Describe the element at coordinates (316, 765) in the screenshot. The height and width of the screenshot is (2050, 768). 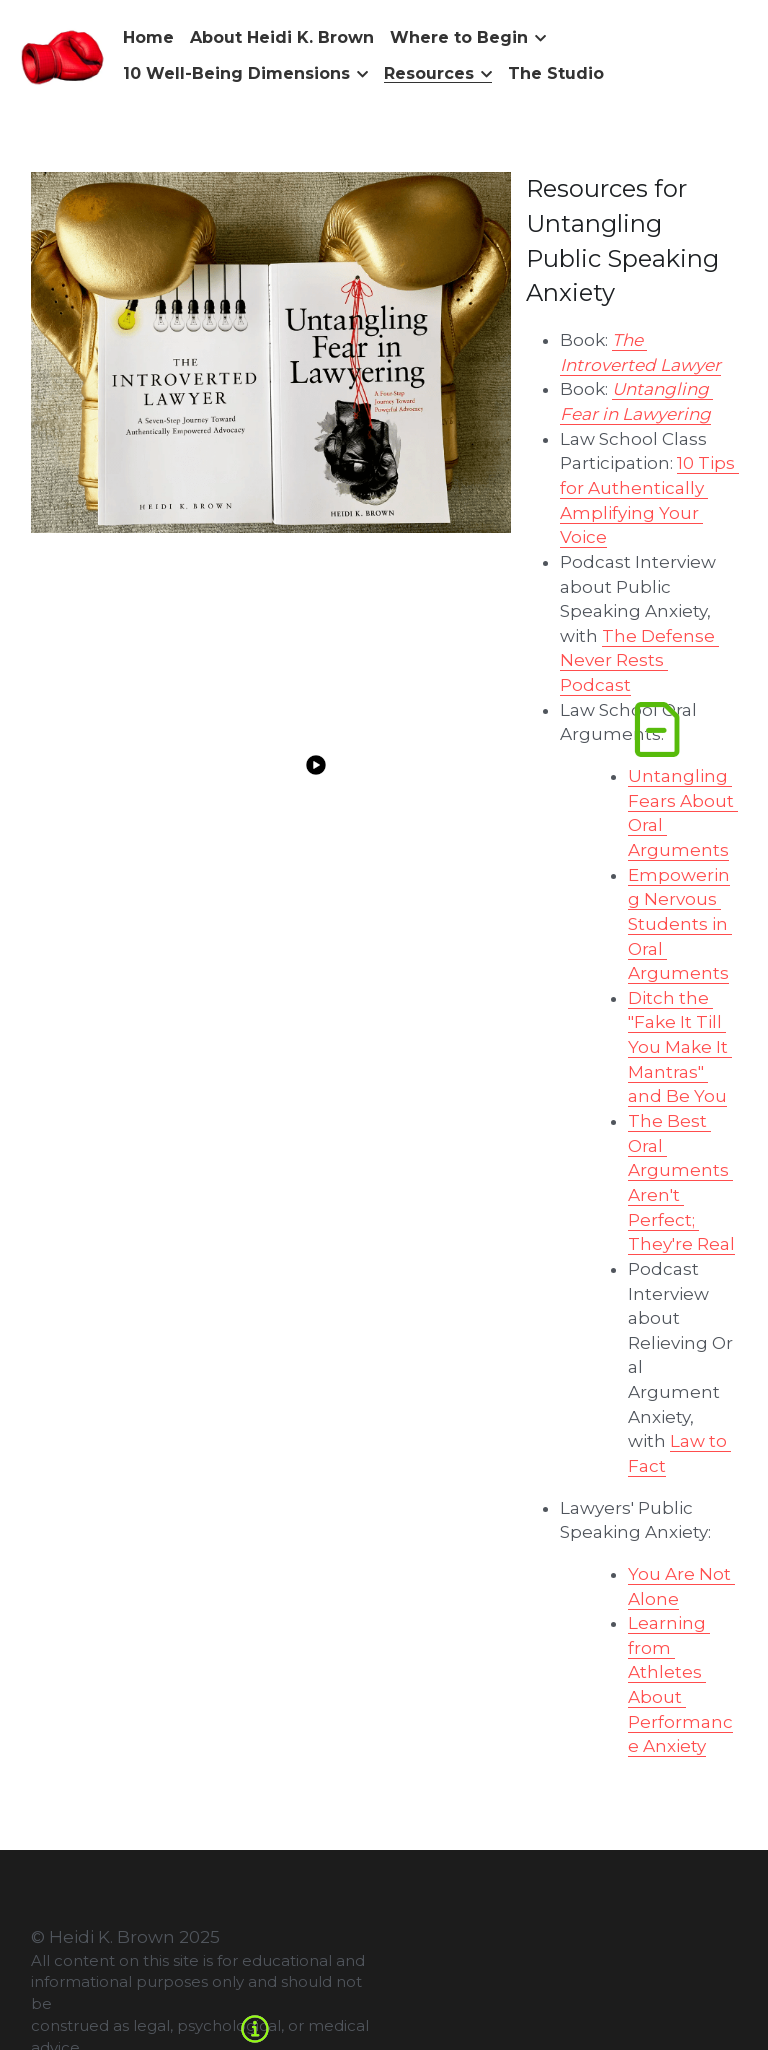
I see `play media or video content` at that location.